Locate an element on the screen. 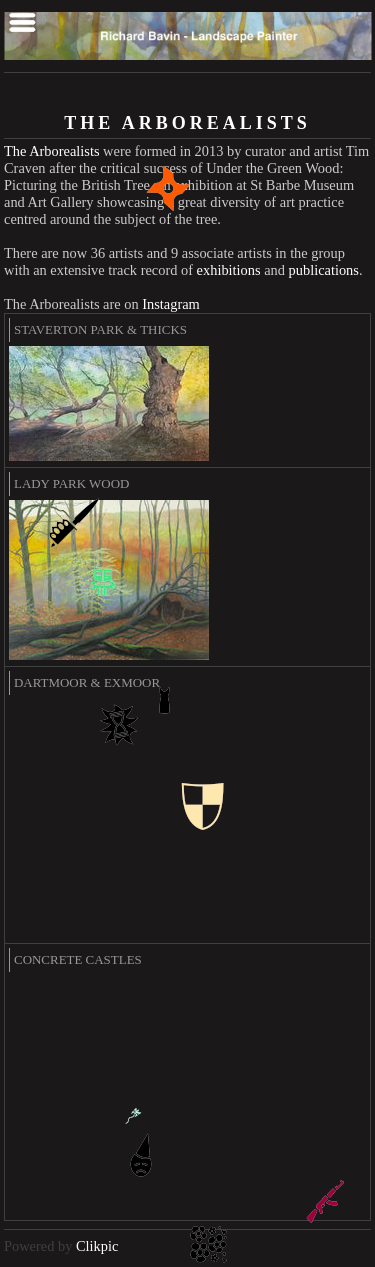 The image size is (375, 1267). equip grappling hook ability is located at coordinates (133, 1115).